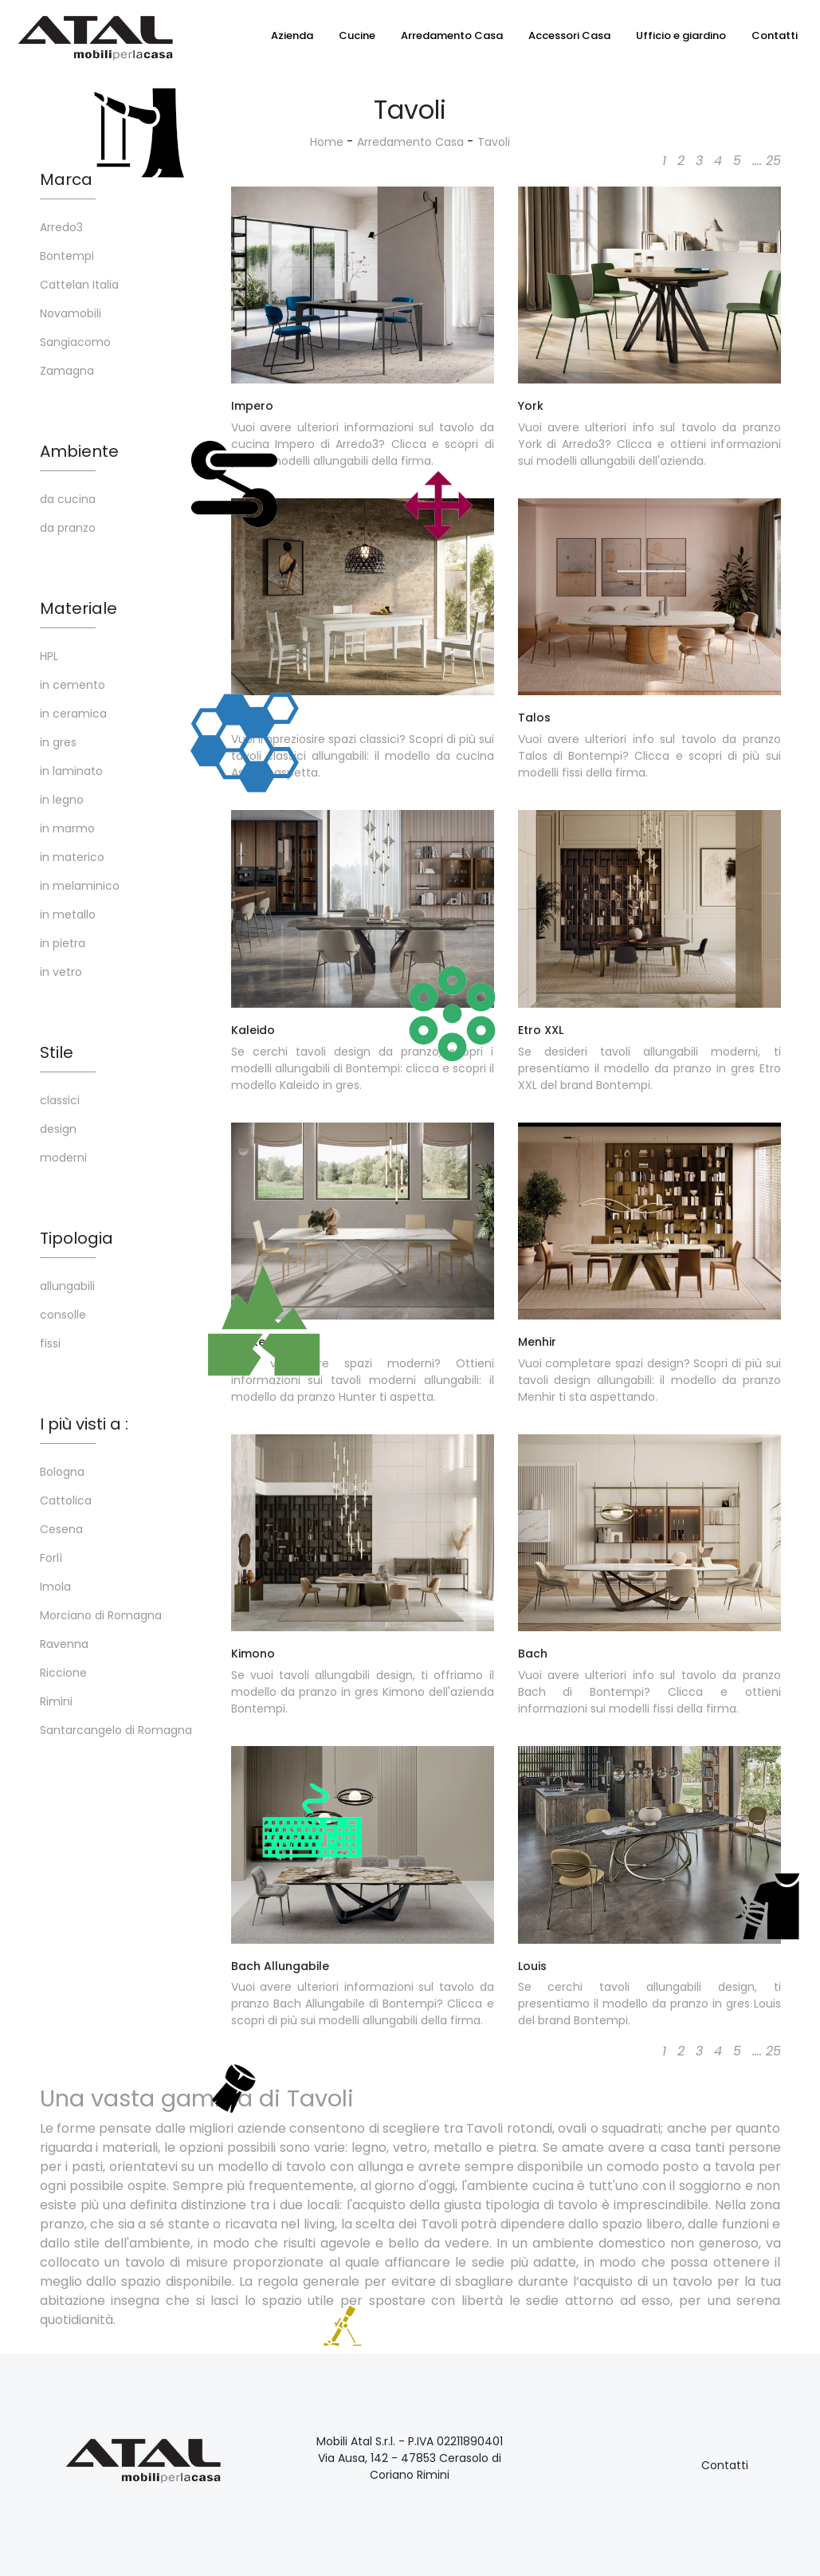 The width and height of the screenshot is (820, 2576). What do you see at coordinates (343, 2326) in the screenshot?
I see `mortar weapon icon for military or strategy games` at bounding box center [343, 2326].